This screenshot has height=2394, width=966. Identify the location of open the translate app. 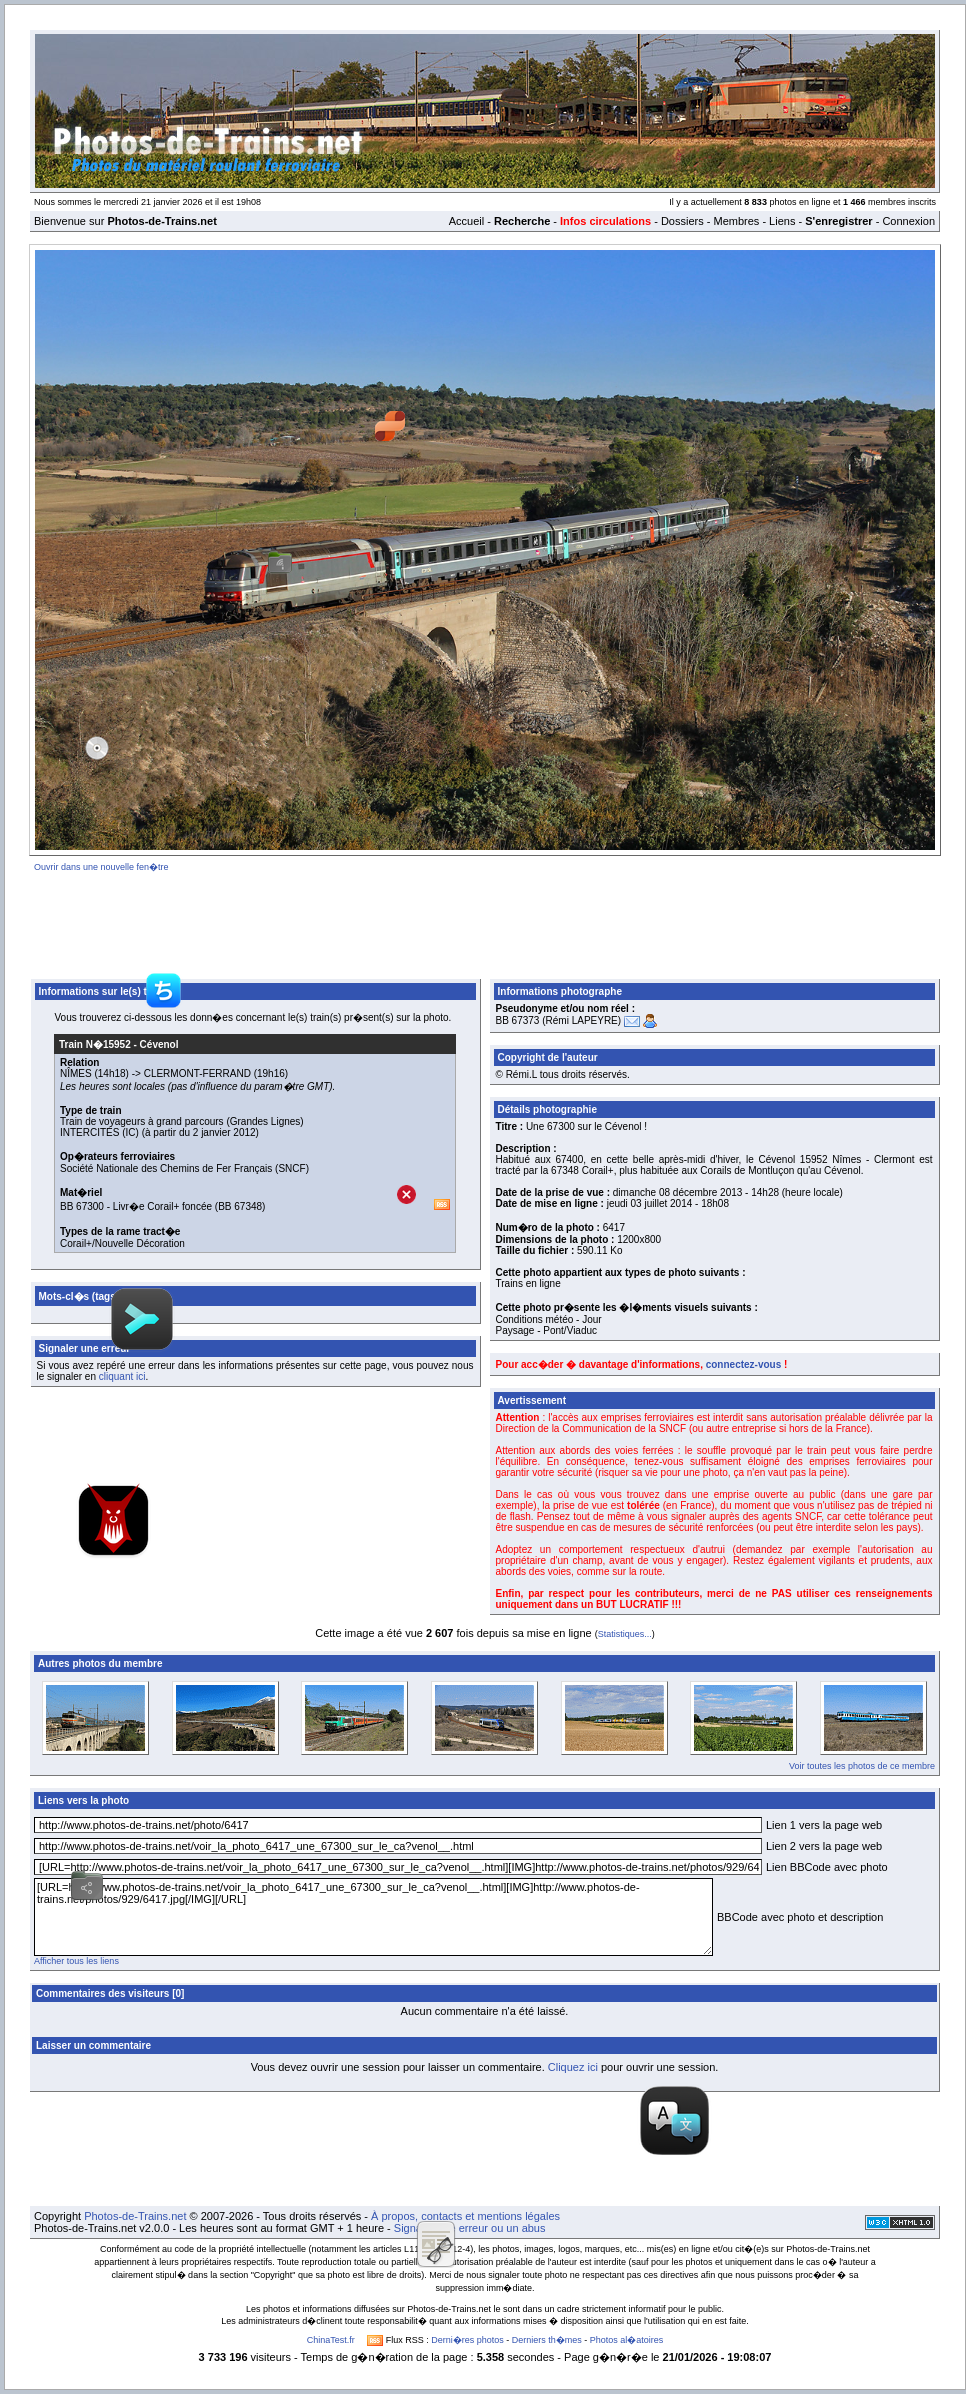
(674, 2120).